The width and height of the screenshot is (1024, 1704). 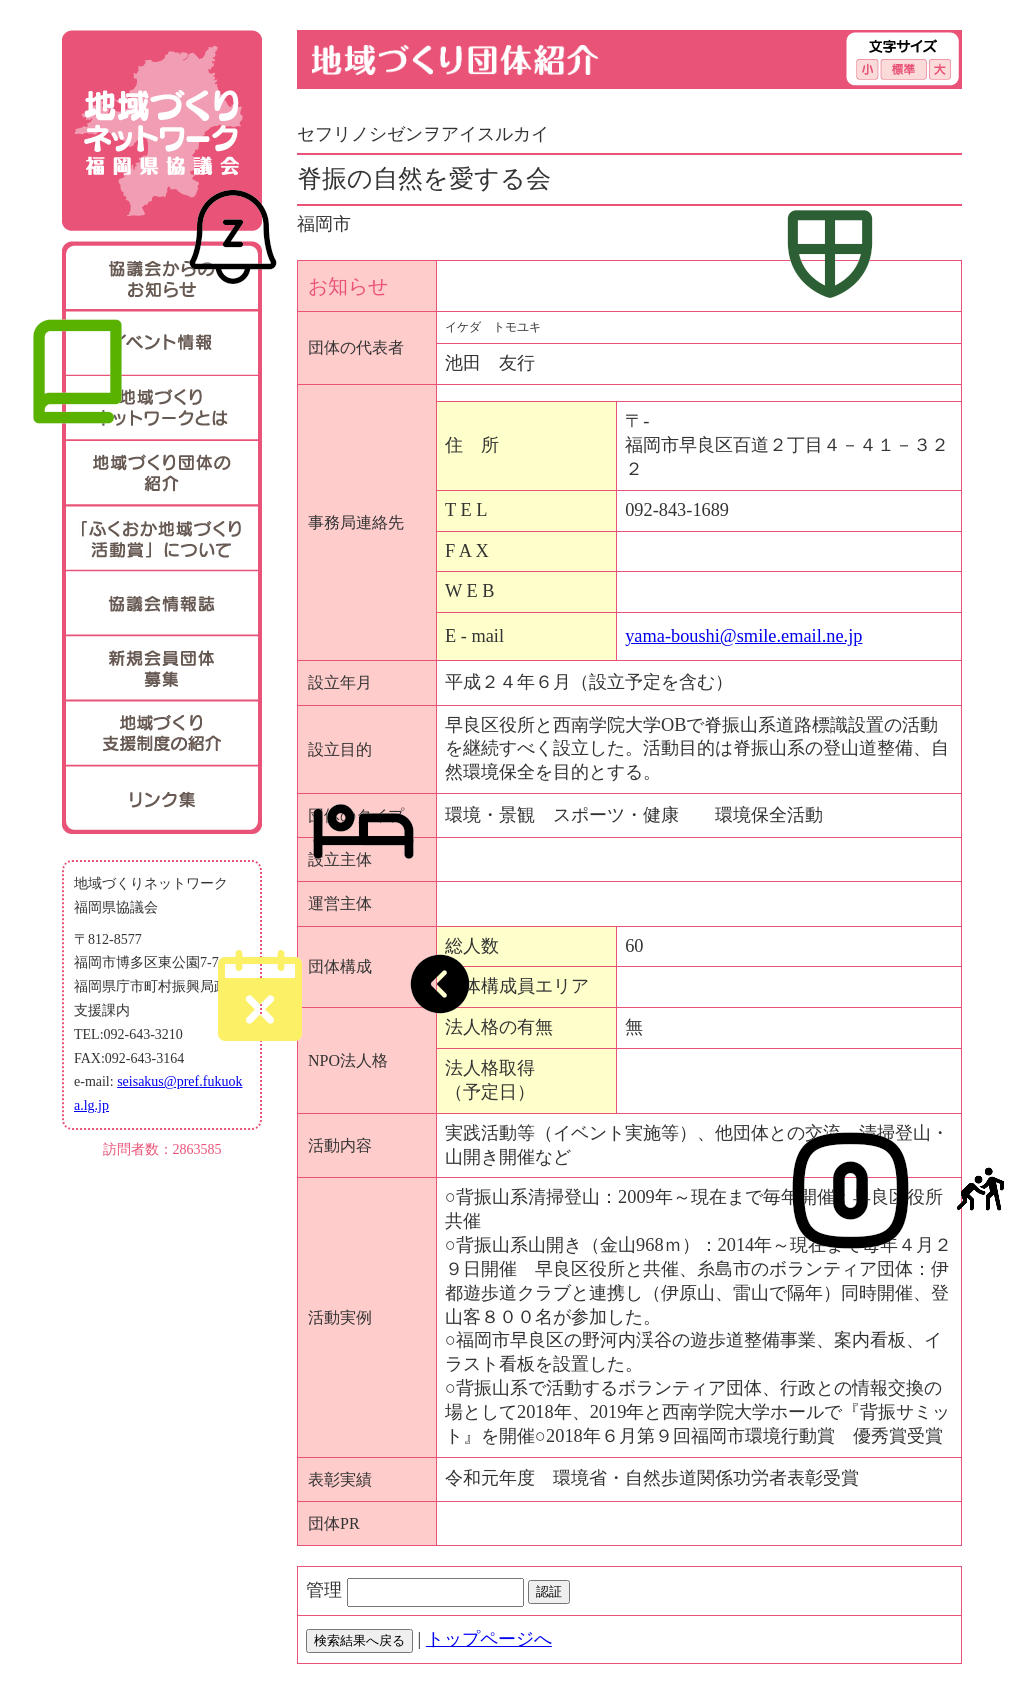 What do you see at coordinates (830, 249) in the screenshot?
I see `indicates security or protection status` at bounding box center [830, 249].